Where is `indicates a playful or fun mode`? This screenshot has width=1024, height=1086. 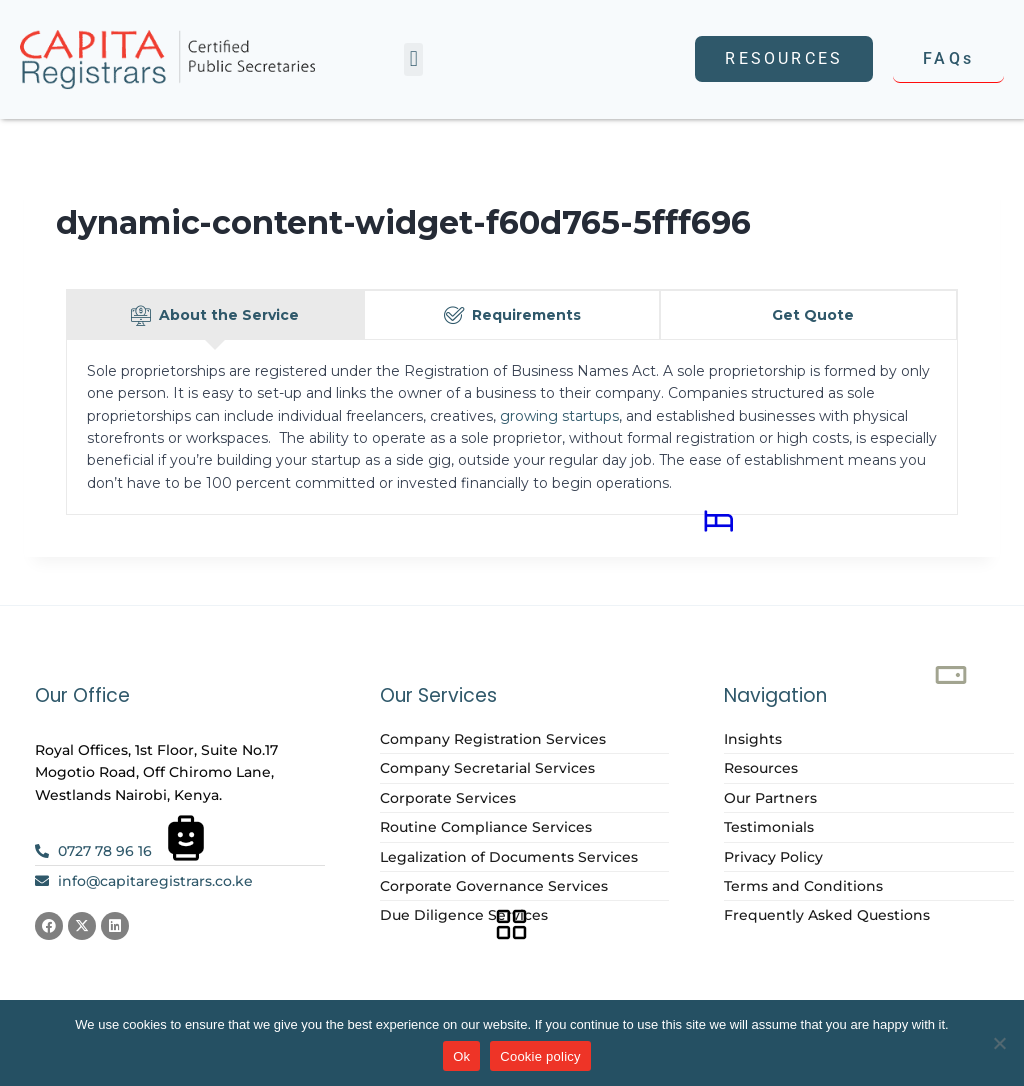
indicates a playful or fun mode is located at coordinates (186, 838).